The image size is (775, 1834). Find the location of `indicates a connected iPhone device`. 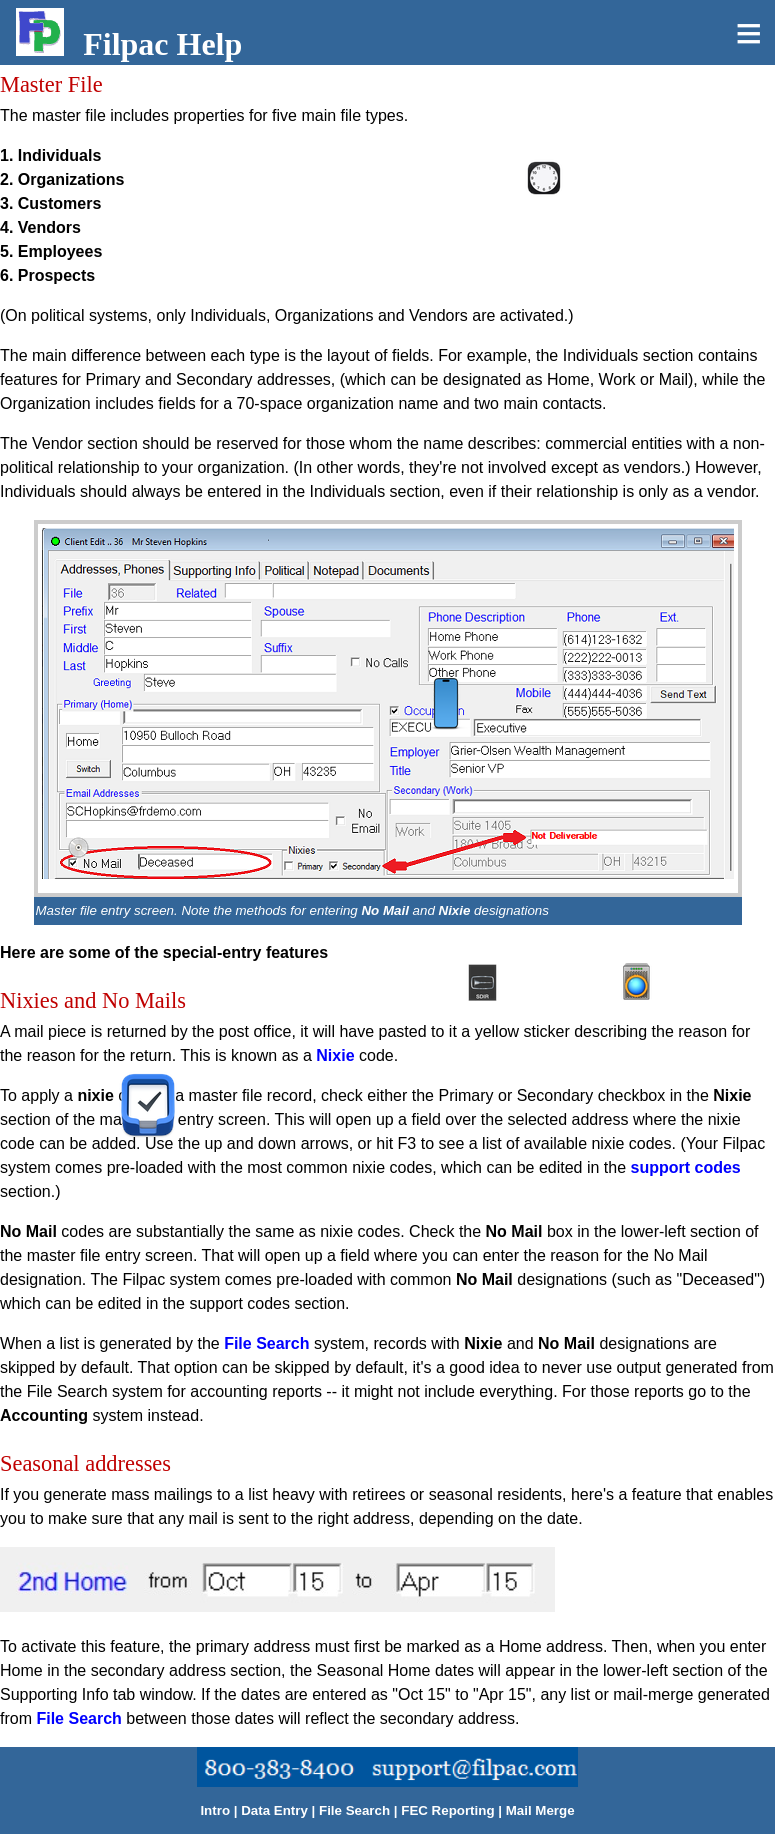

indicates a connected iPhone device is located at coordinates (446, 704).